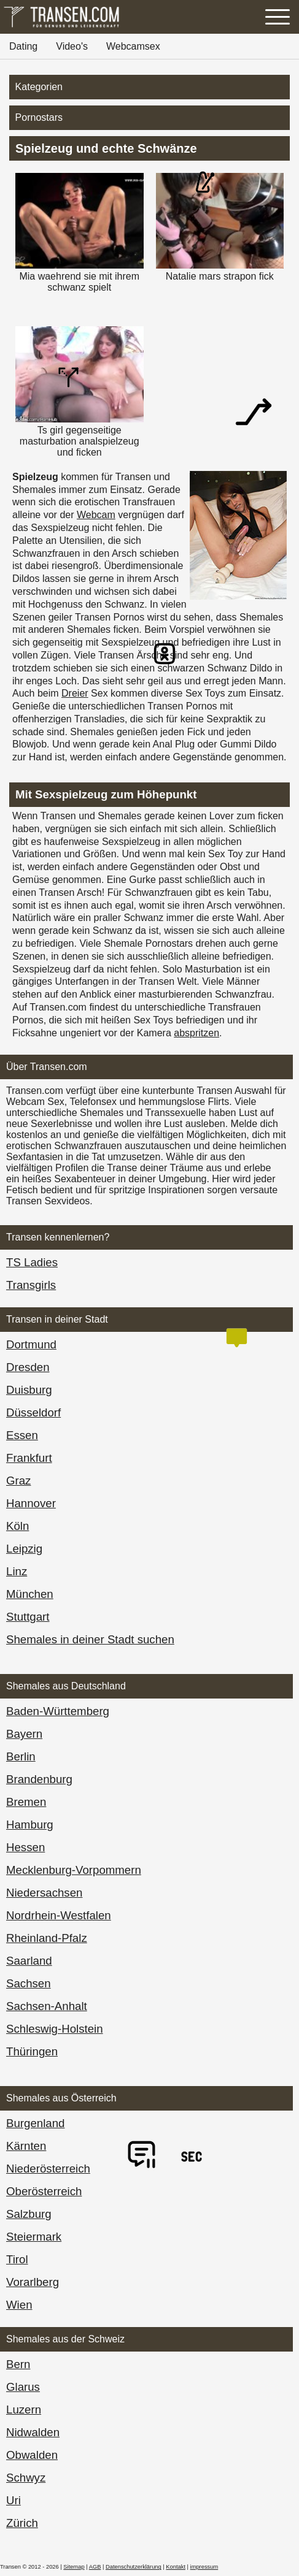  I want to click on secant function in a math or calculator app, so click(192, 2157).